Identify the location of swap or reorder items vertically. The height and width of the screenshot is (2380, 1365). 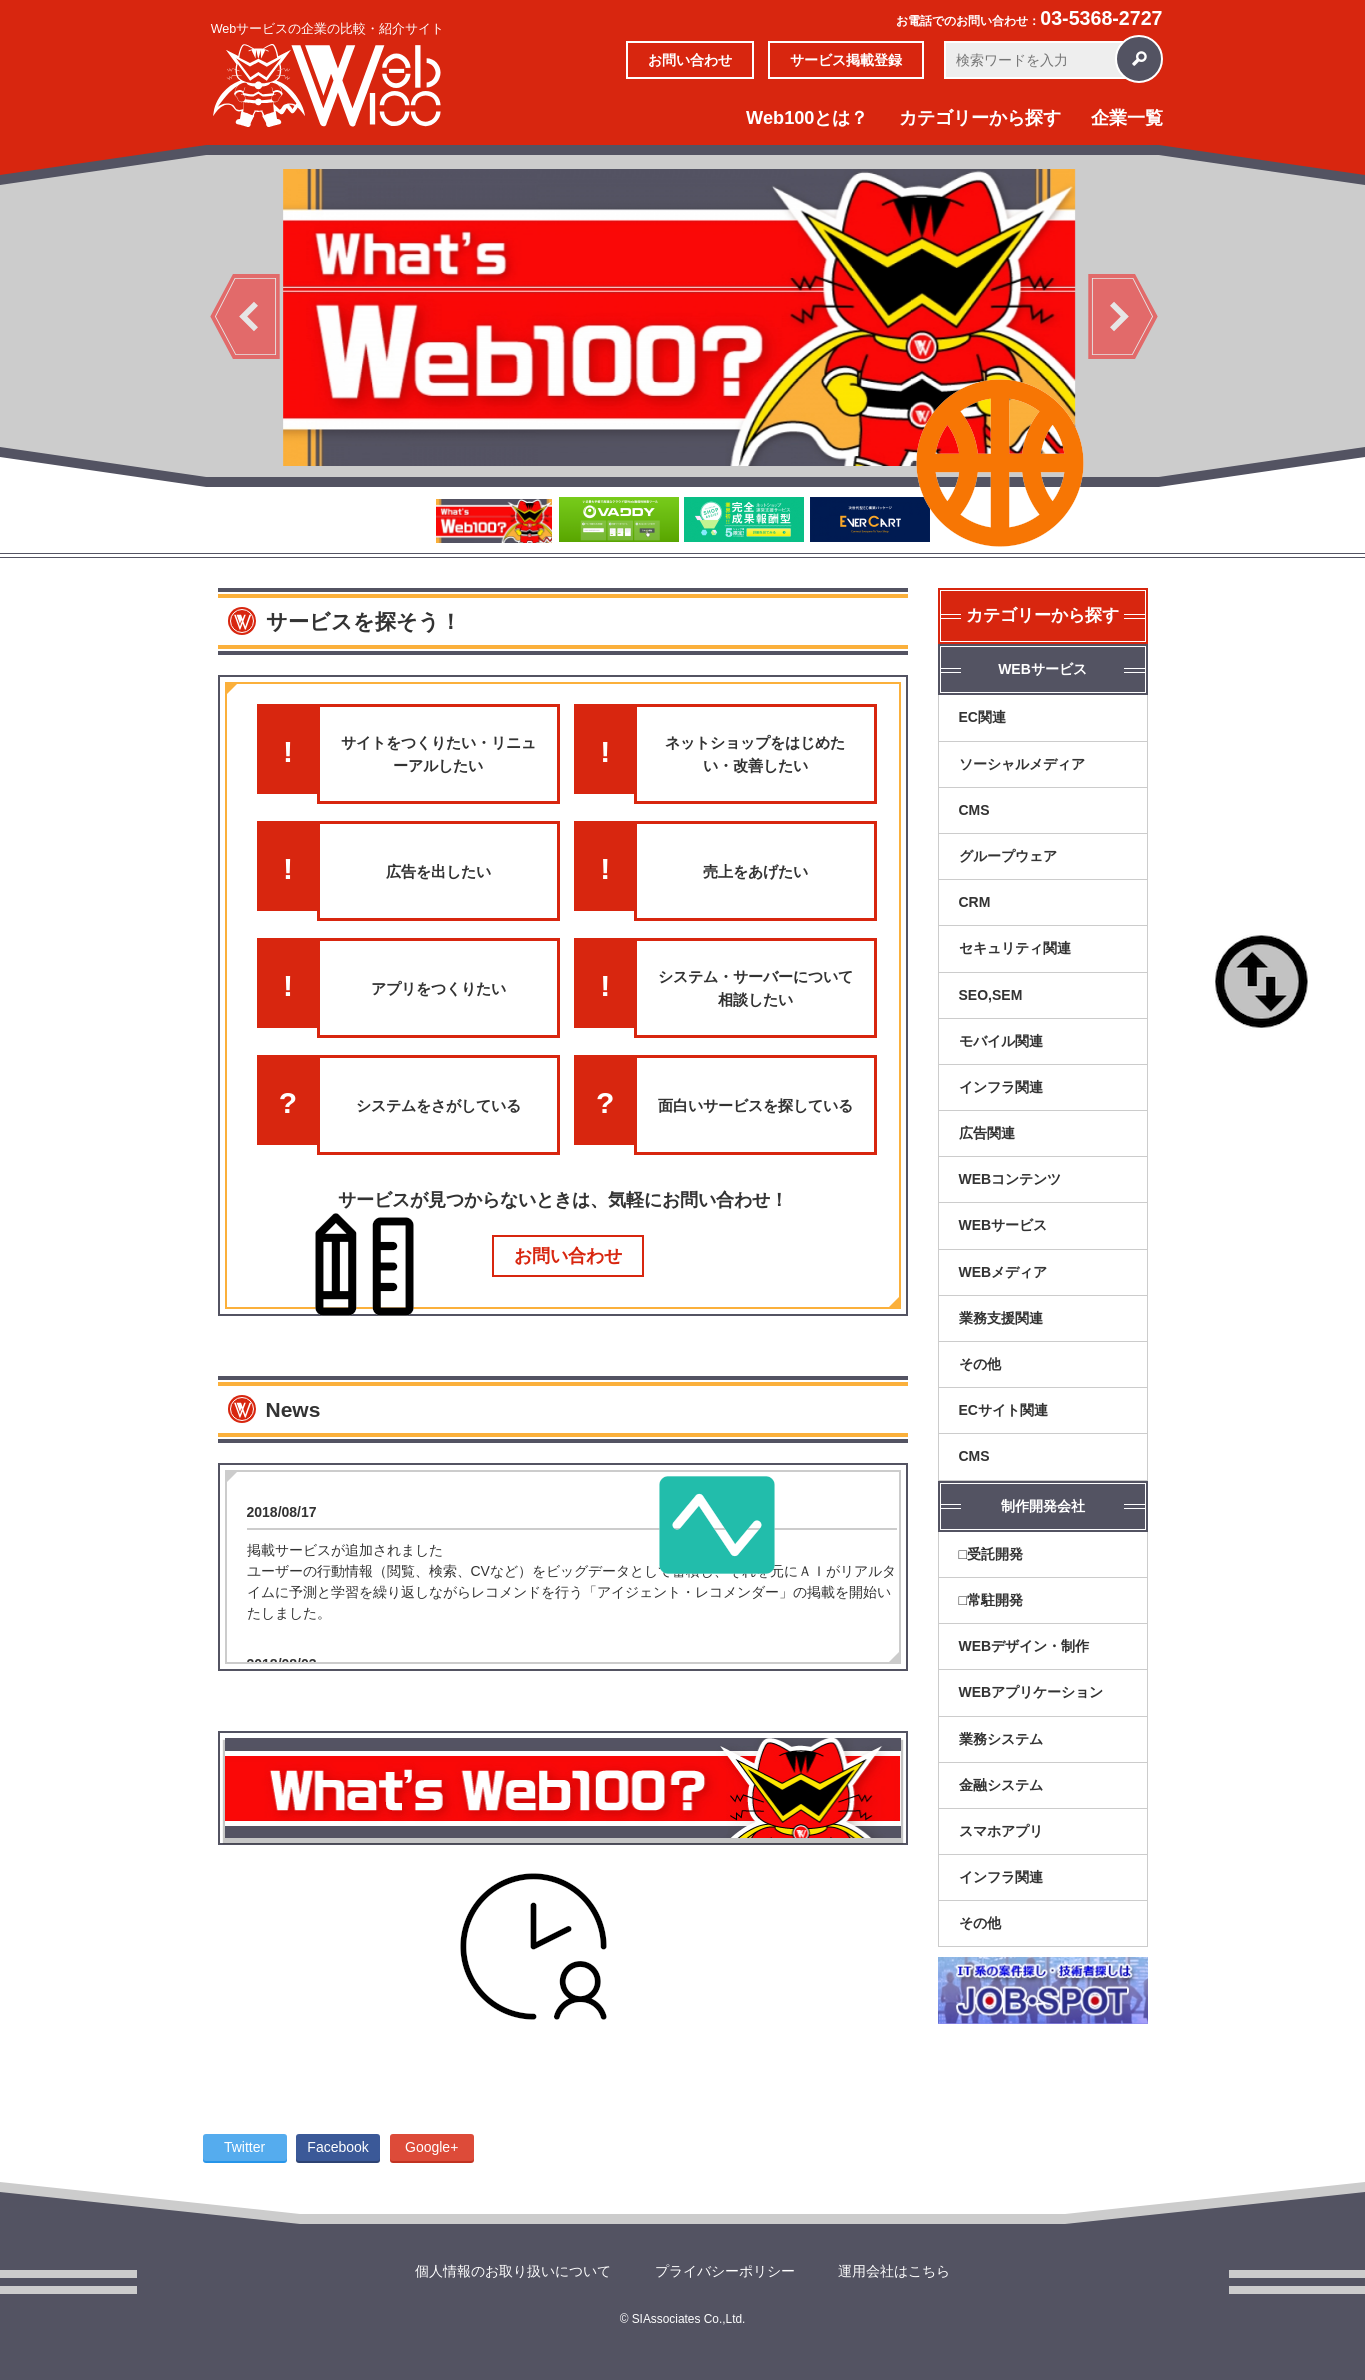
(1261, 981).